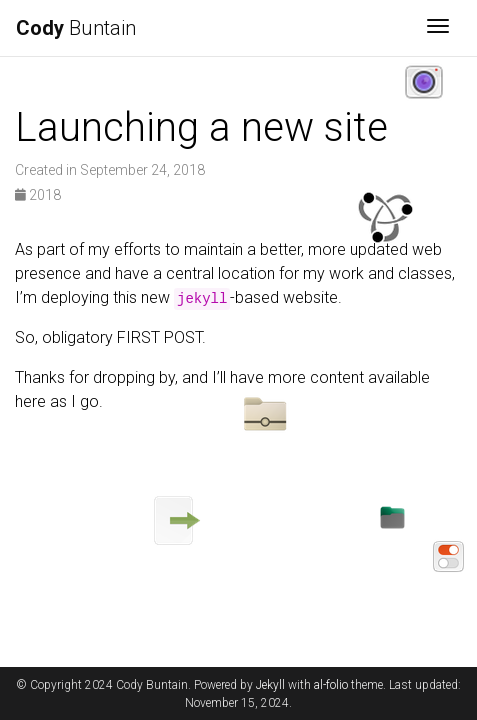 The image size is (477, 720). What do you see at coordinates (173, 520) in the screenshot?
I see `export document to another location` at bounding box center [173, 520].